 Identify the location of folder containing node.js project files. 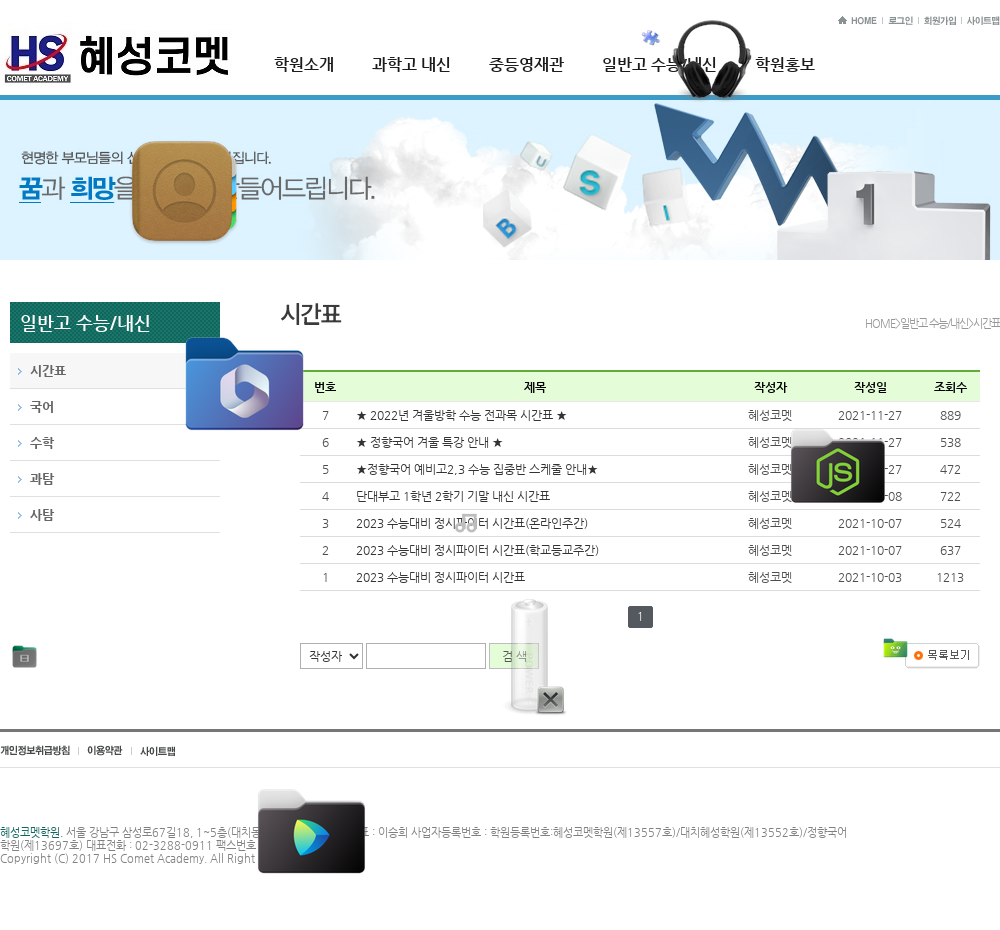
(837, 468).